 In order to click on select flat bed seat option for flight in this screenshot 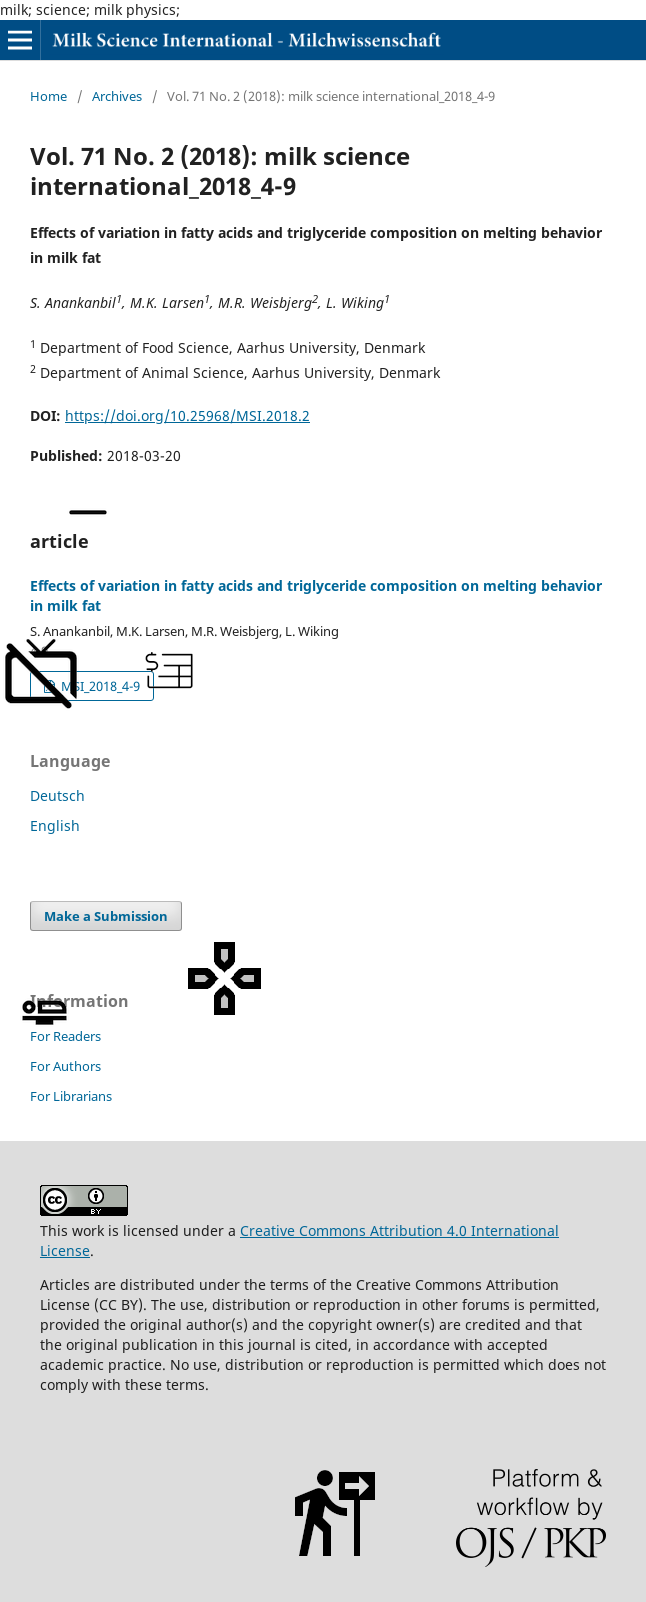, I will do `click(44, 1011)`.